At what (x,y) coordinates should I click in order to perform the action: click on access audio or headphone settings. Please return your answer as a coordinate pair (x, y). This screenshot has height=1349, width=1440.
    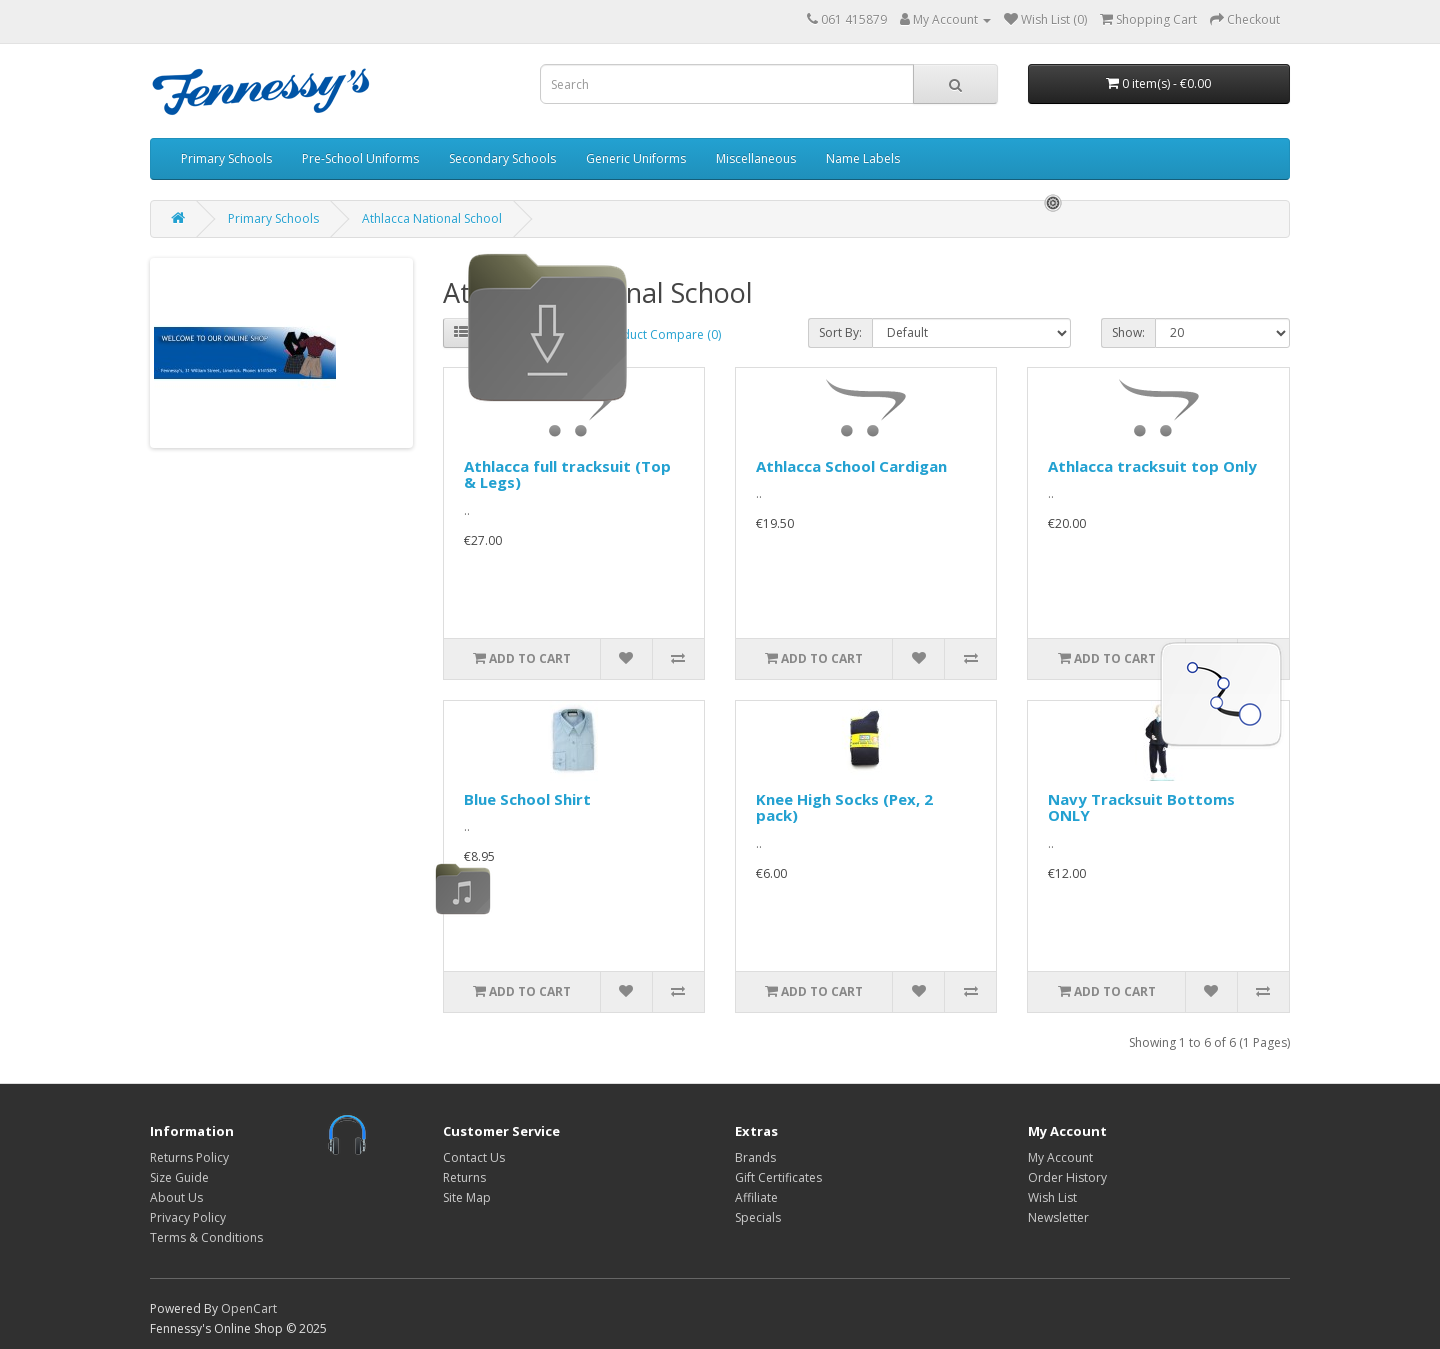
    Looking at the image, I should click on (347, 1137).